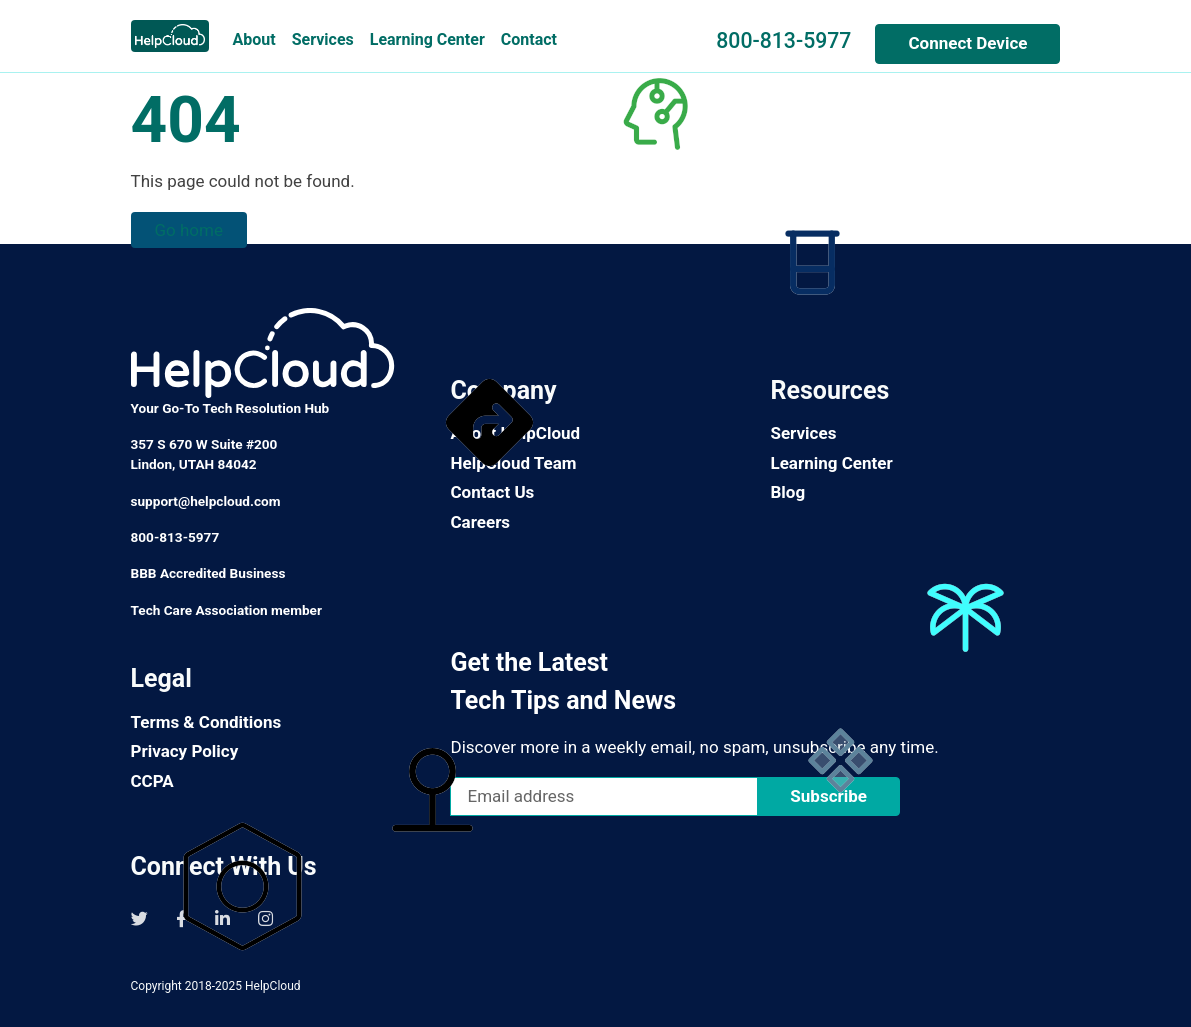 The image size is (1191, 1027). Describe the element at coordinates (812, 262) in the screenshot. I see `access experimental or beta features` at that location.